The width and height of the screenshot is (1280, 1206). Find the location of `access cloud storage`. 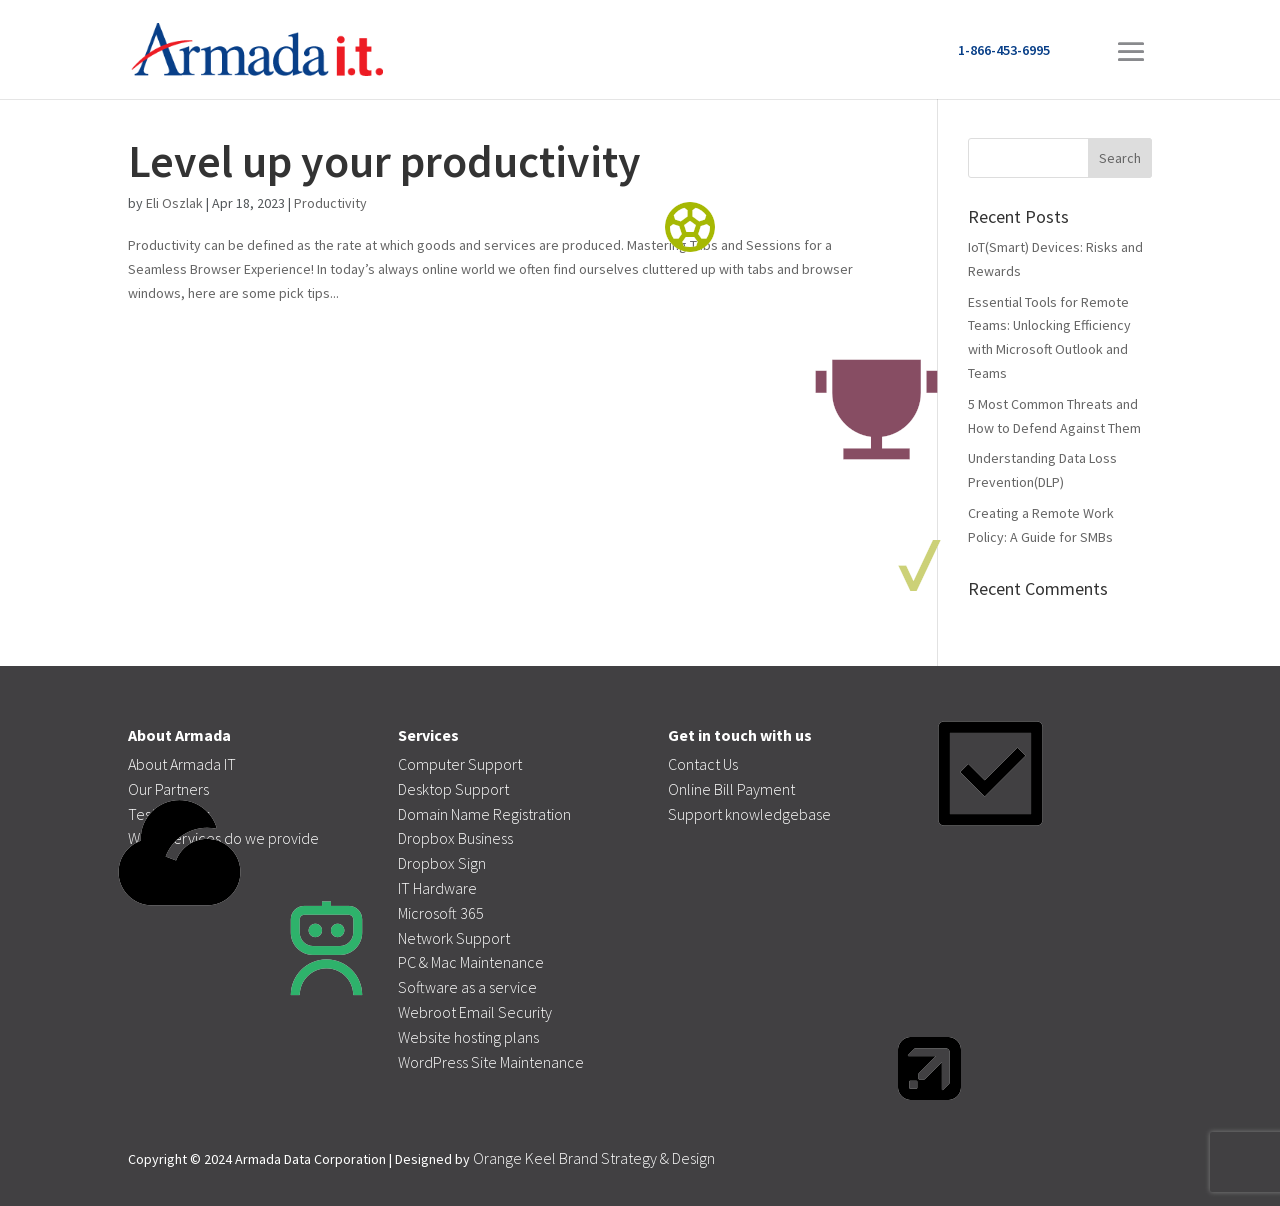

access cloud storage is located at coordinates (179, 855).